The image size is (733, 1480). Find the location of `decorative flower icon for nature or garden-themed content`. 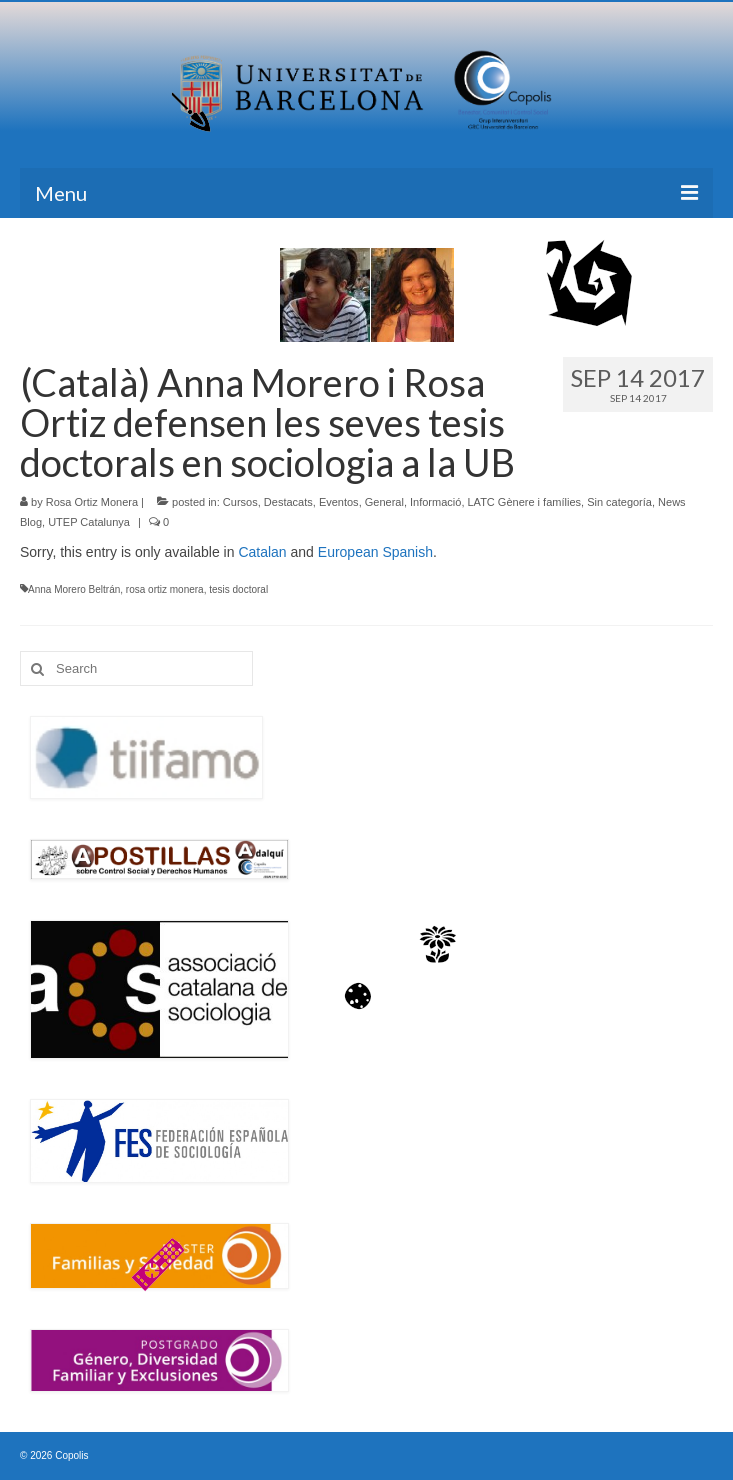

decorative flower icon for nature or garden-themed content is located at coordinates (437, 943).